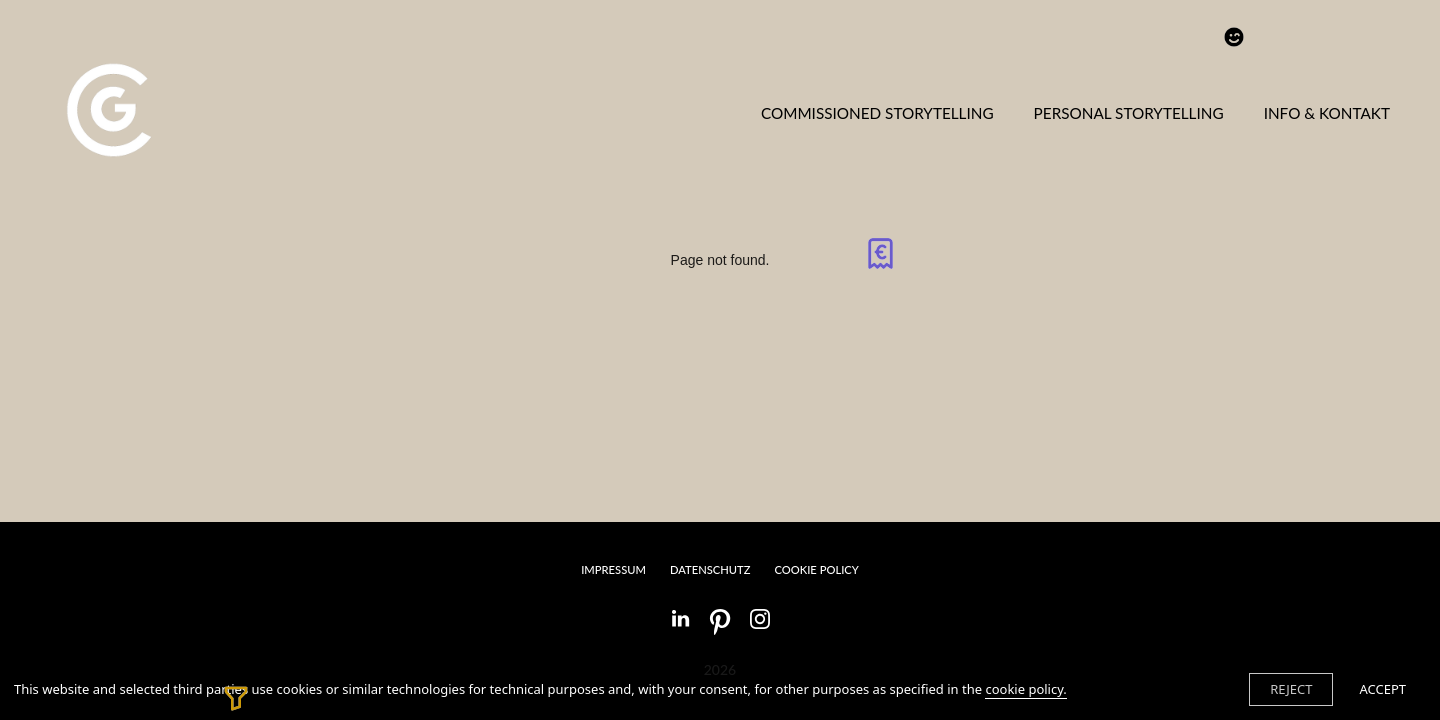 The image size is (1440, 720). Describe the element at coordinates (880, 253) in the screenshot. I see `view euro transaction receipt` at that location.